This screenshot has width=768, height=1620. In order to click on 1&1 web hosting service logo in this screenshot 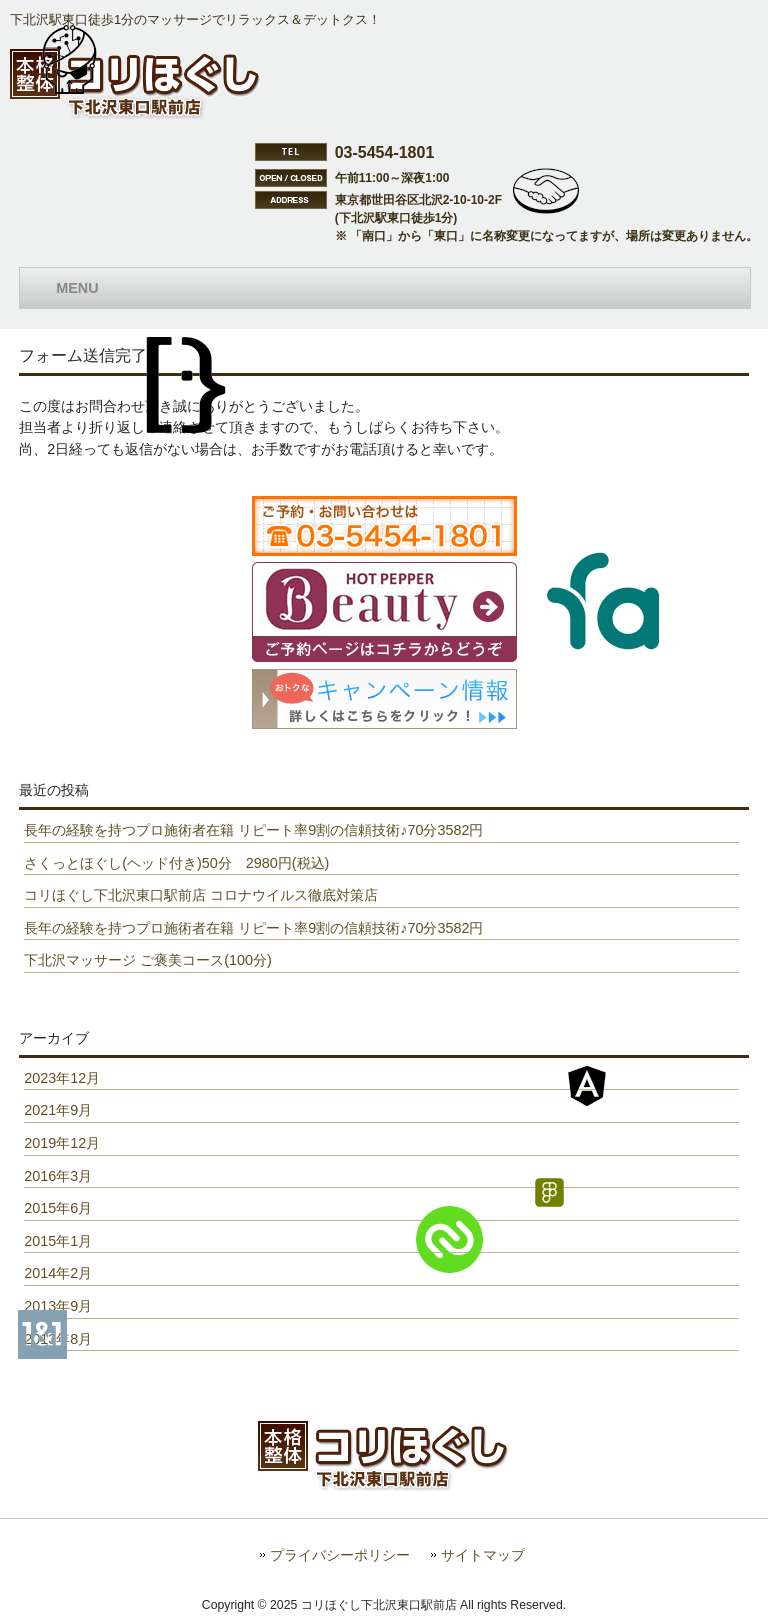, I will do `click(42, 1334)`.